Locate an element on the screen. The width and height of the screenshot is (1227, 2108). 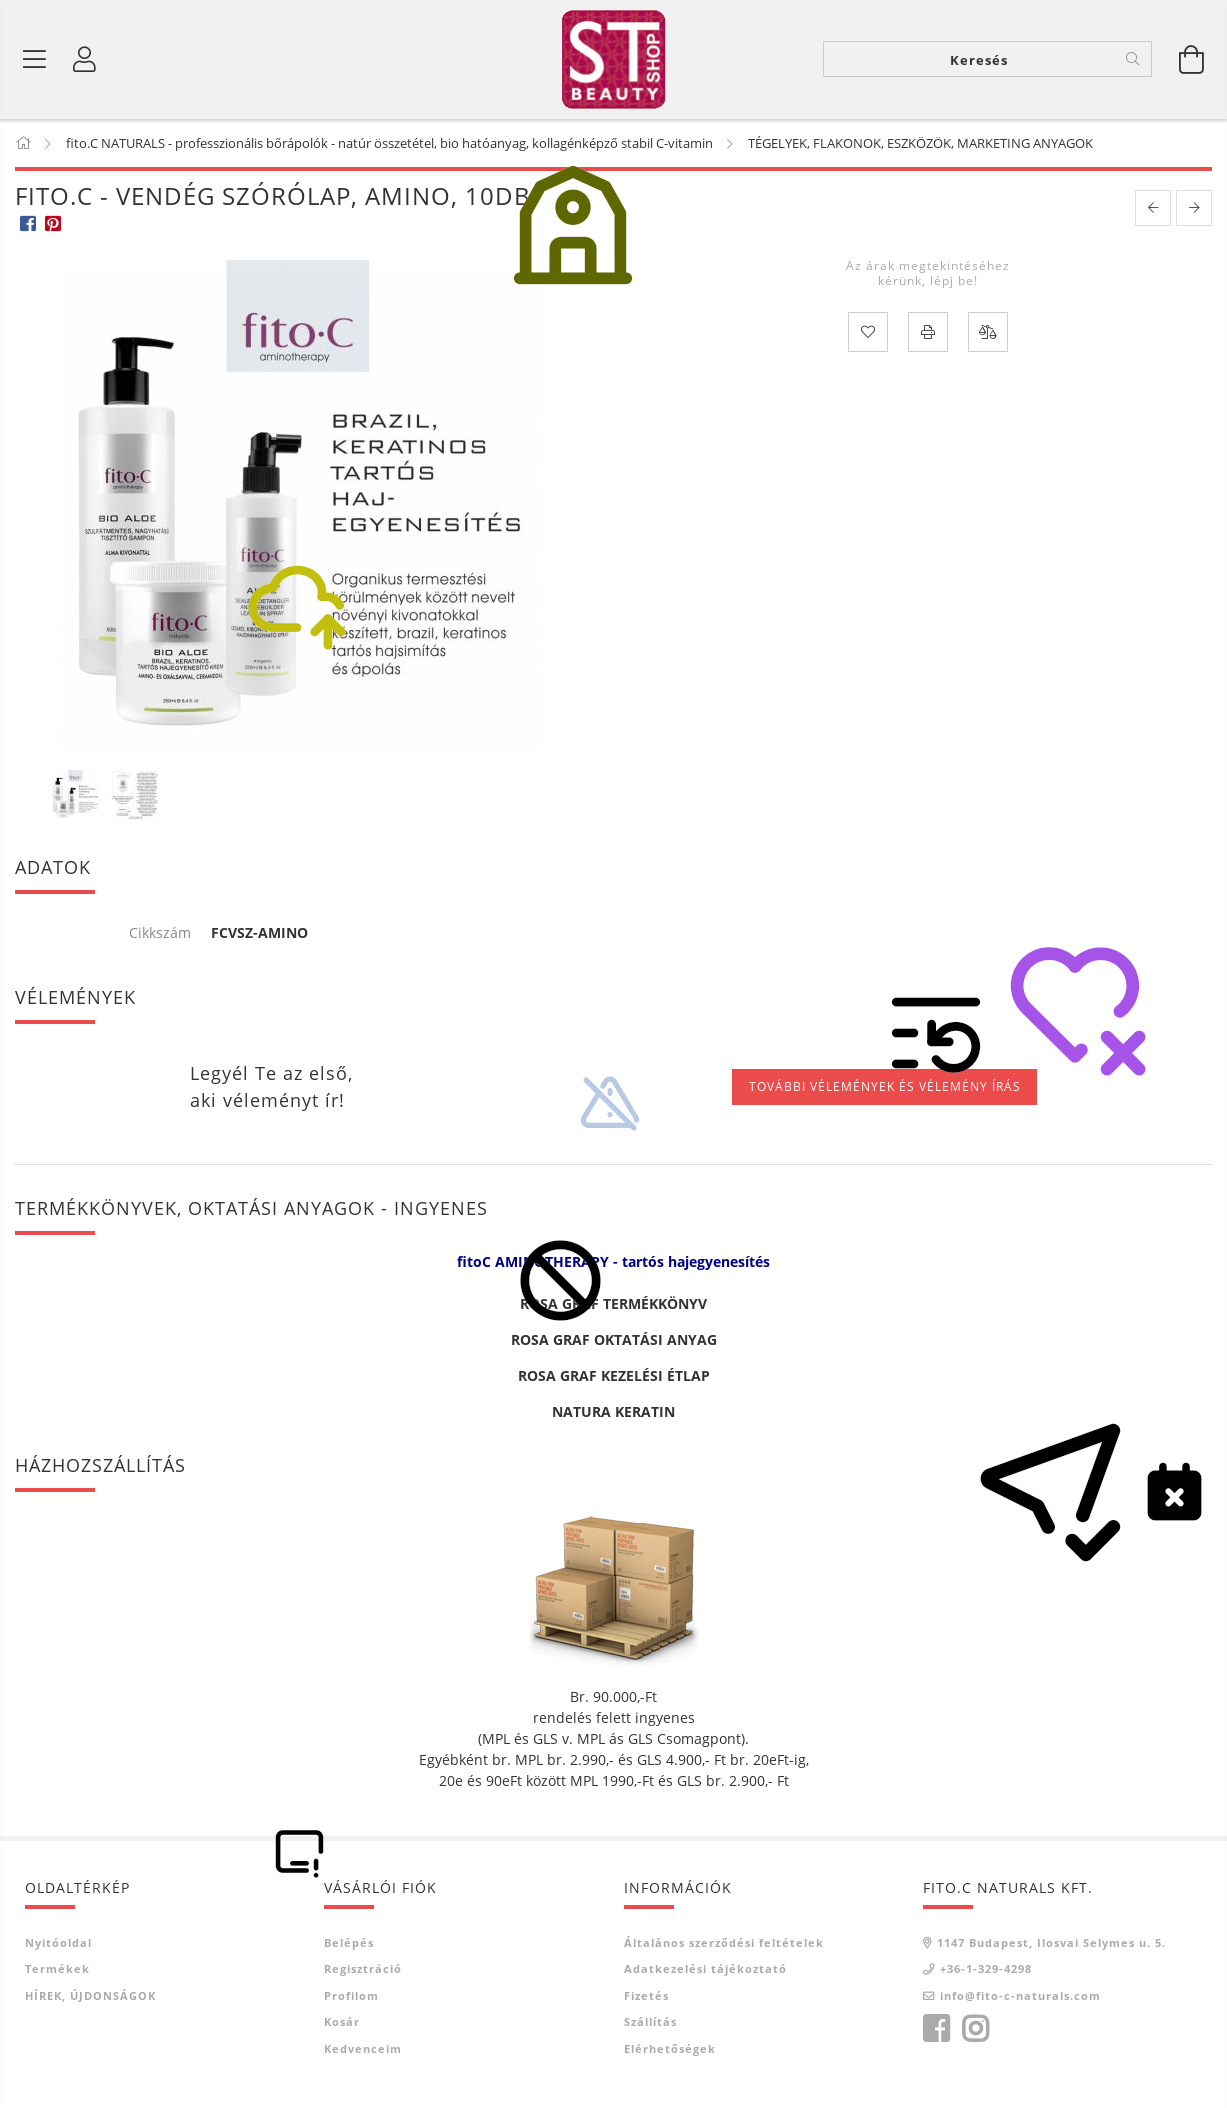
view cottage or cabin rental listings is located at coordinates (573, 225).